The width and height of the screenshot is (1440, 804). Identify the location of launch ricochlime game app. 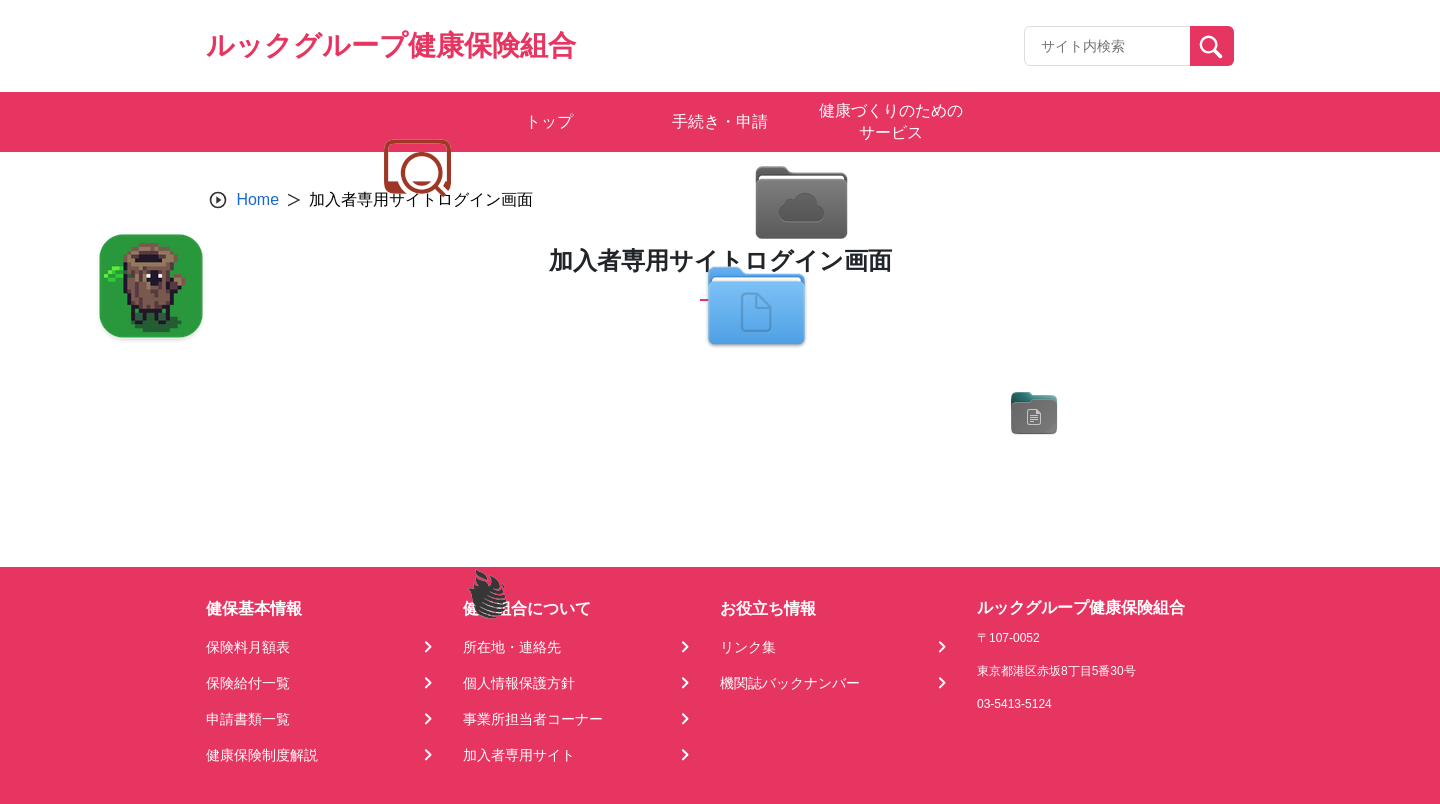
(151, 286).